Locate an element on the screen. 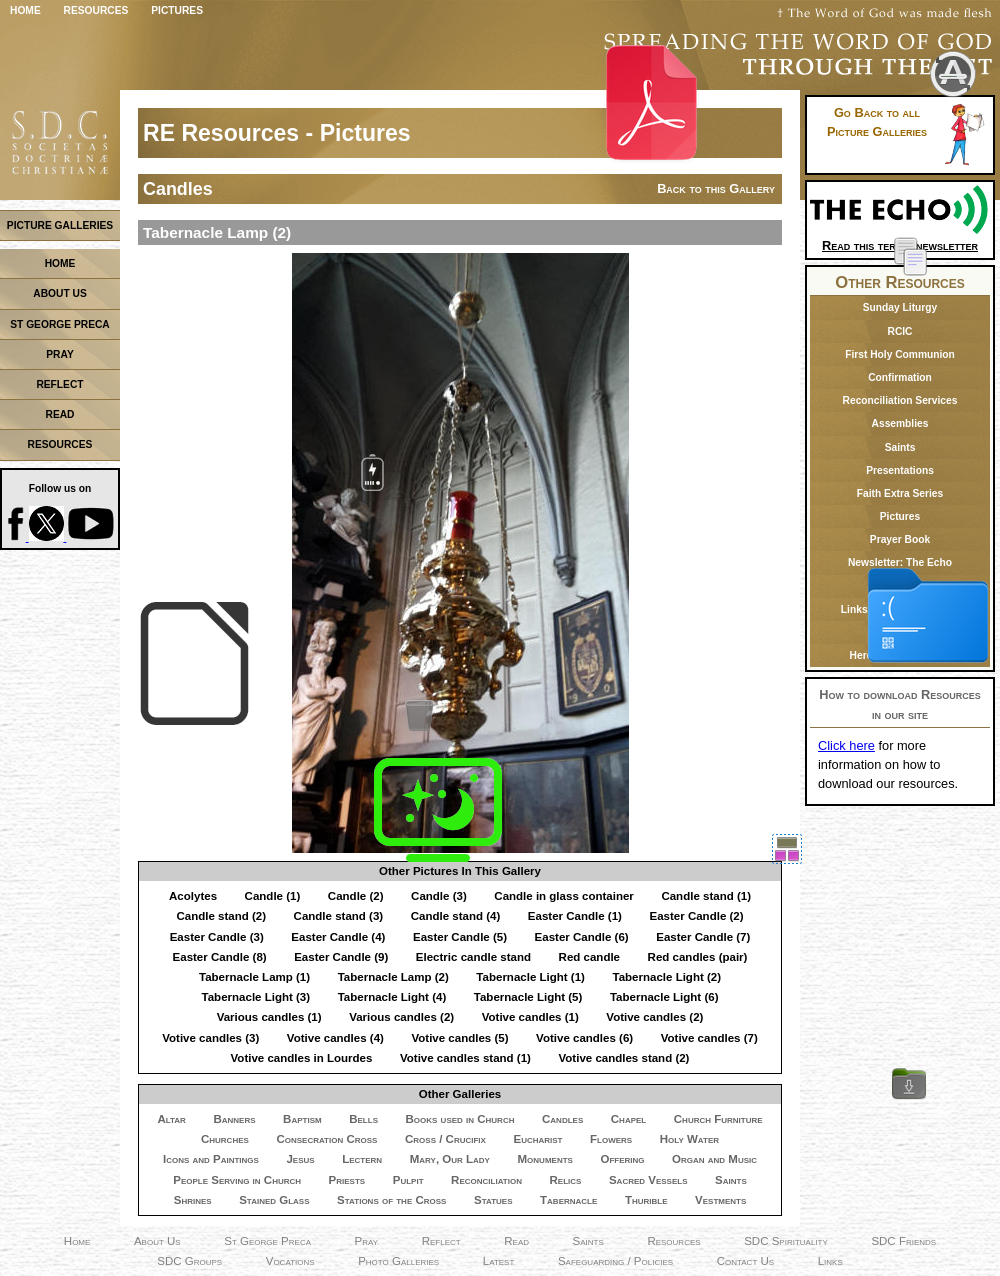  access your downloads folder is located at coordinates (909, 1083).